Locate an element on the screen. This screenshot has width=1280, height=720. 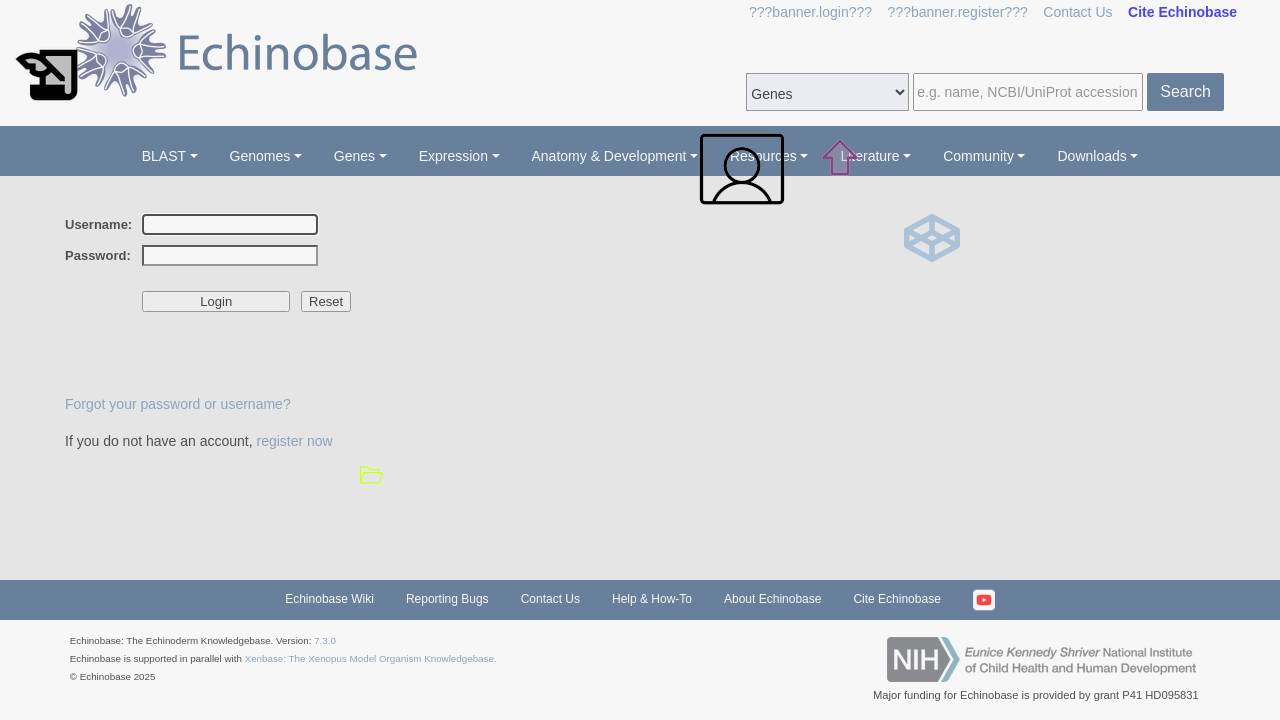
view document history or revisions is located at coordinates (49, 75).